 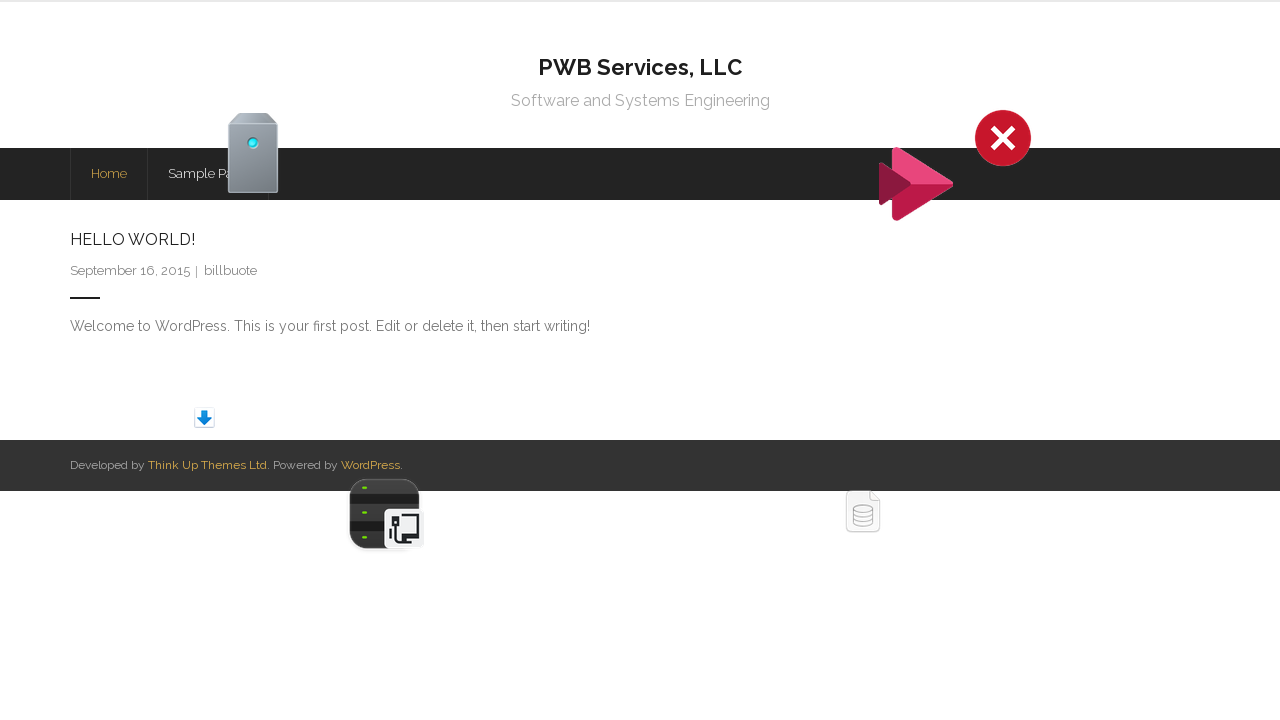 What do you see at coordinates (220, 401) in the screenshot?
I see `indicates a file or item is being downloaded` at bounding box center [220, 401].